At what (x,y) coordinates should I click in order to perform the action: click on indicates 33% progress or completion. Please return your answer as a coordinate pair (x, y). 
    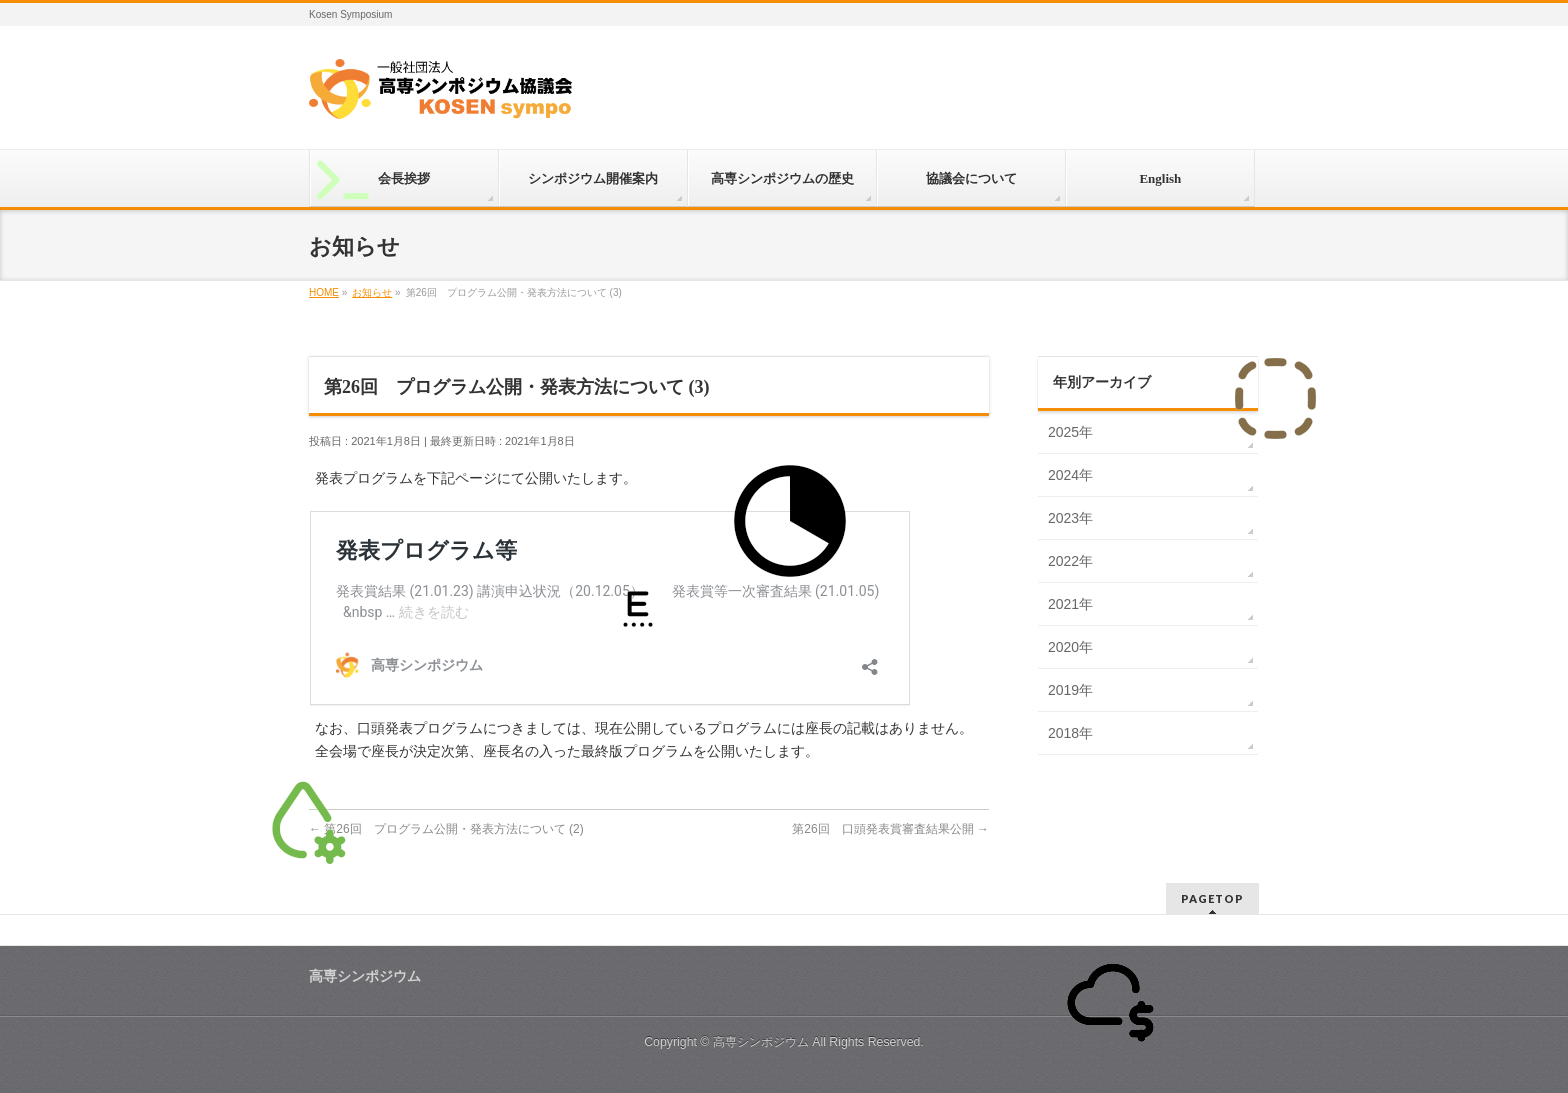
    Looking at the image, I should click on (790, 521).